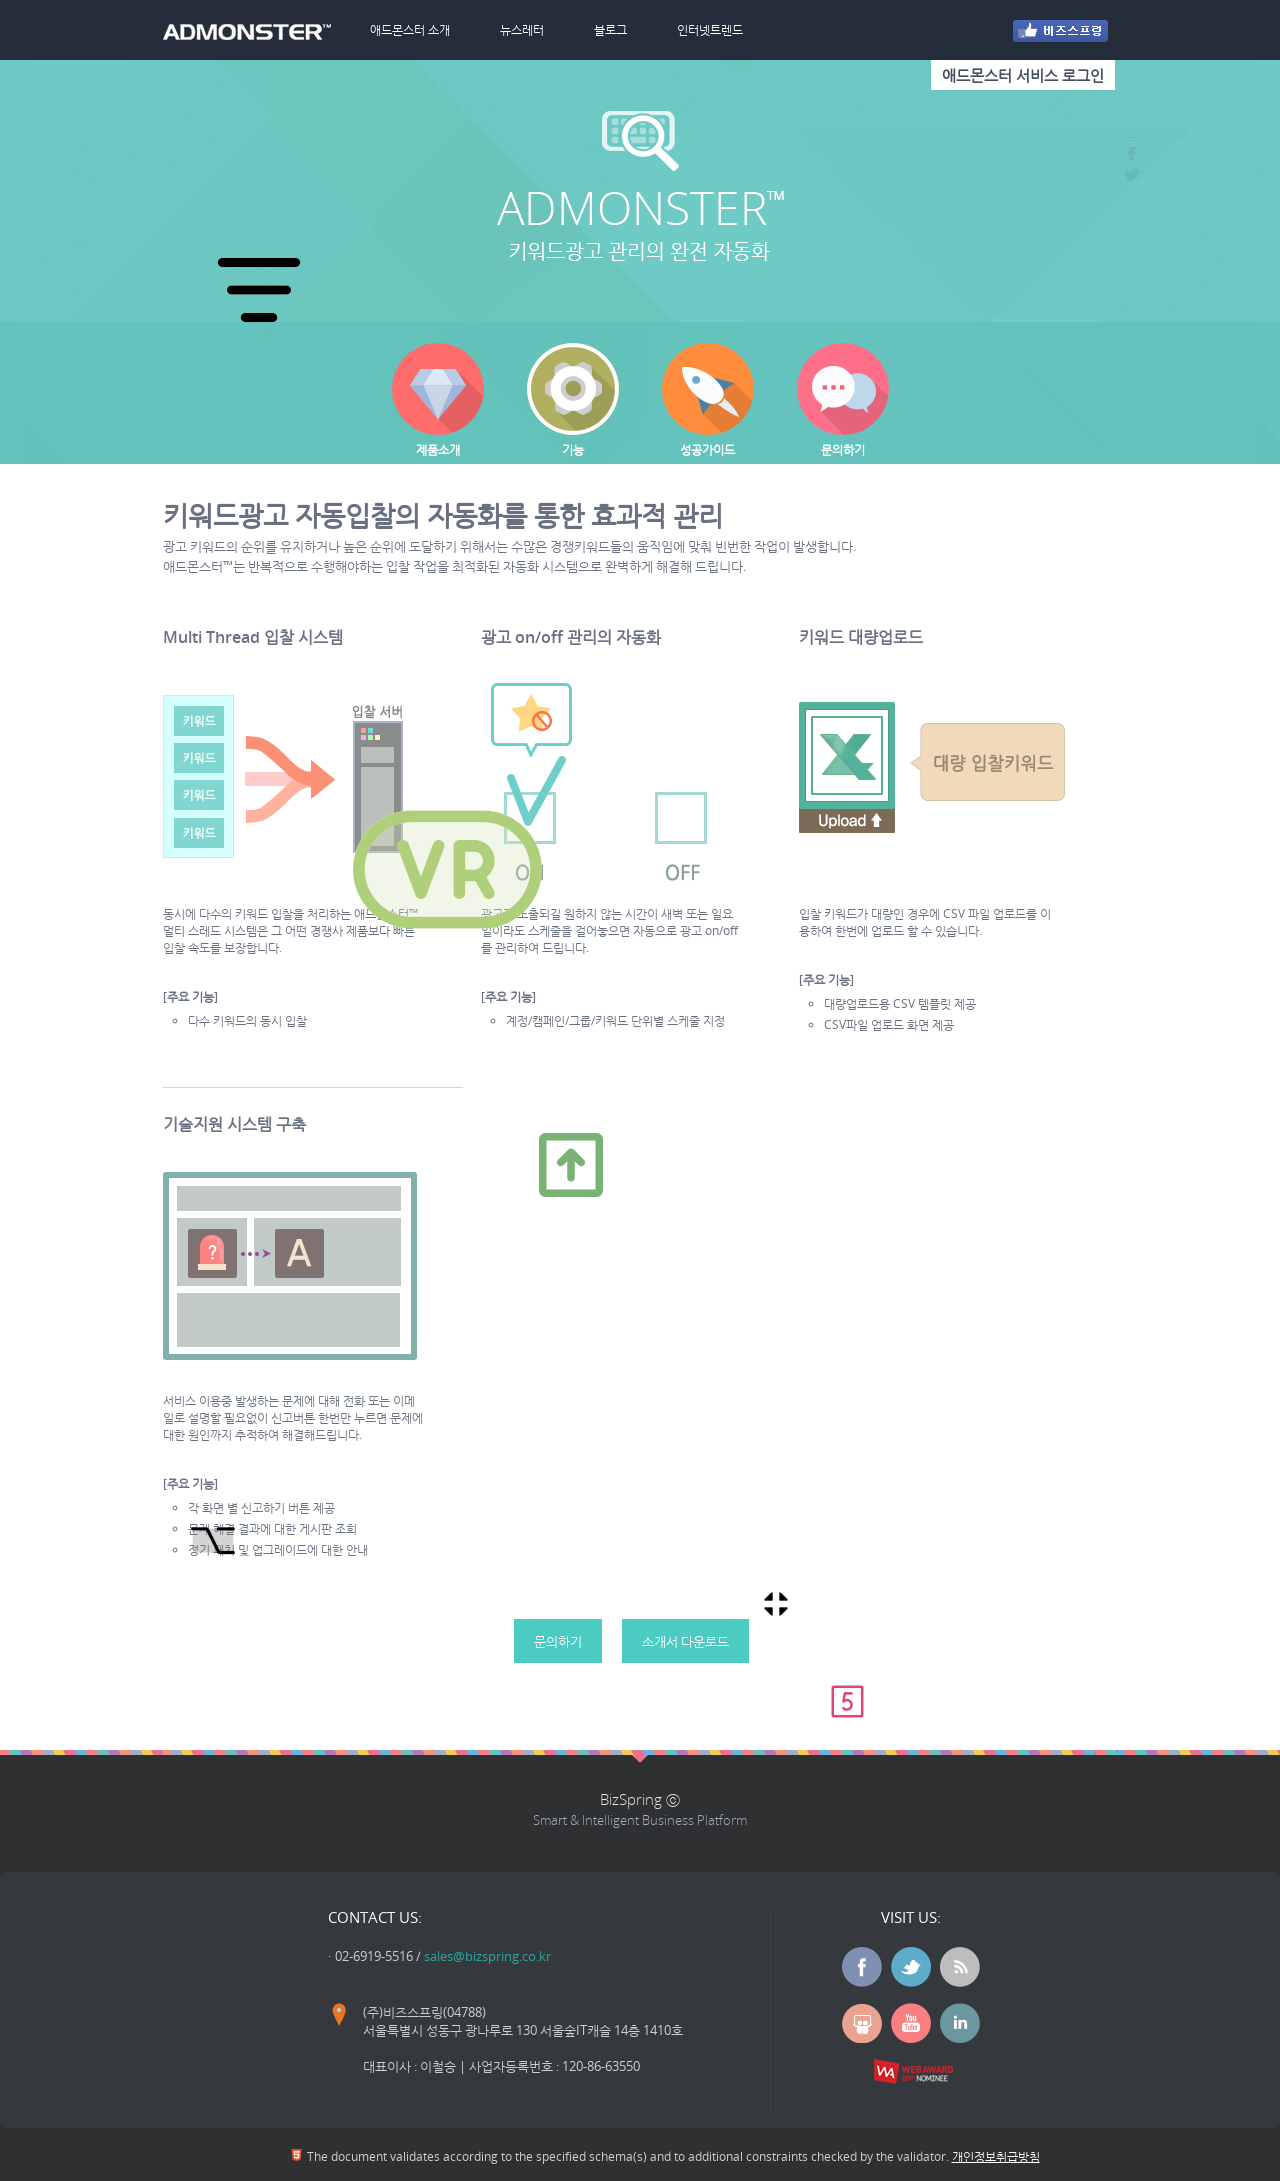  I want to click on filter list or search results, so click(259, 290).